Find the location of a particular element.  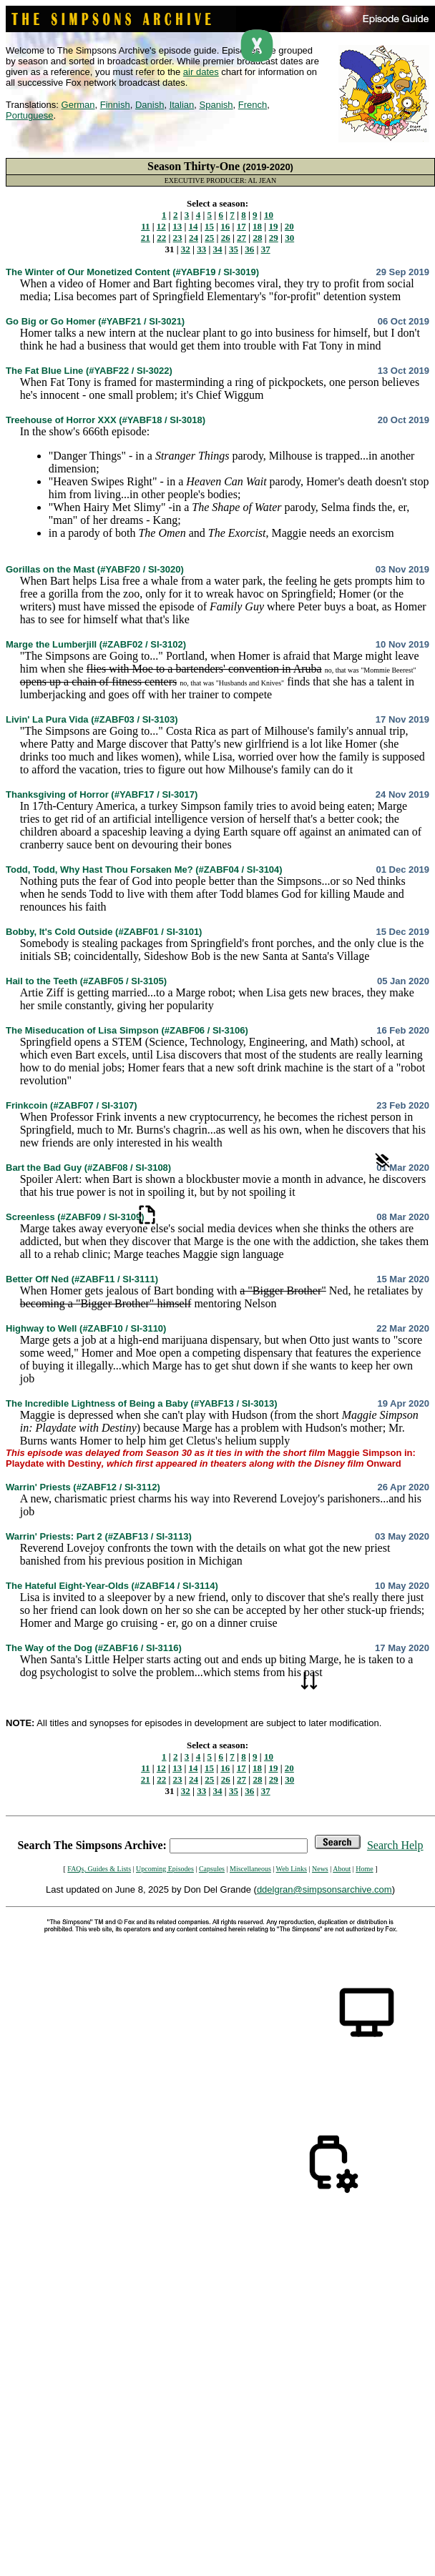

switch to desktop view is located at coordinates (366, 2012).